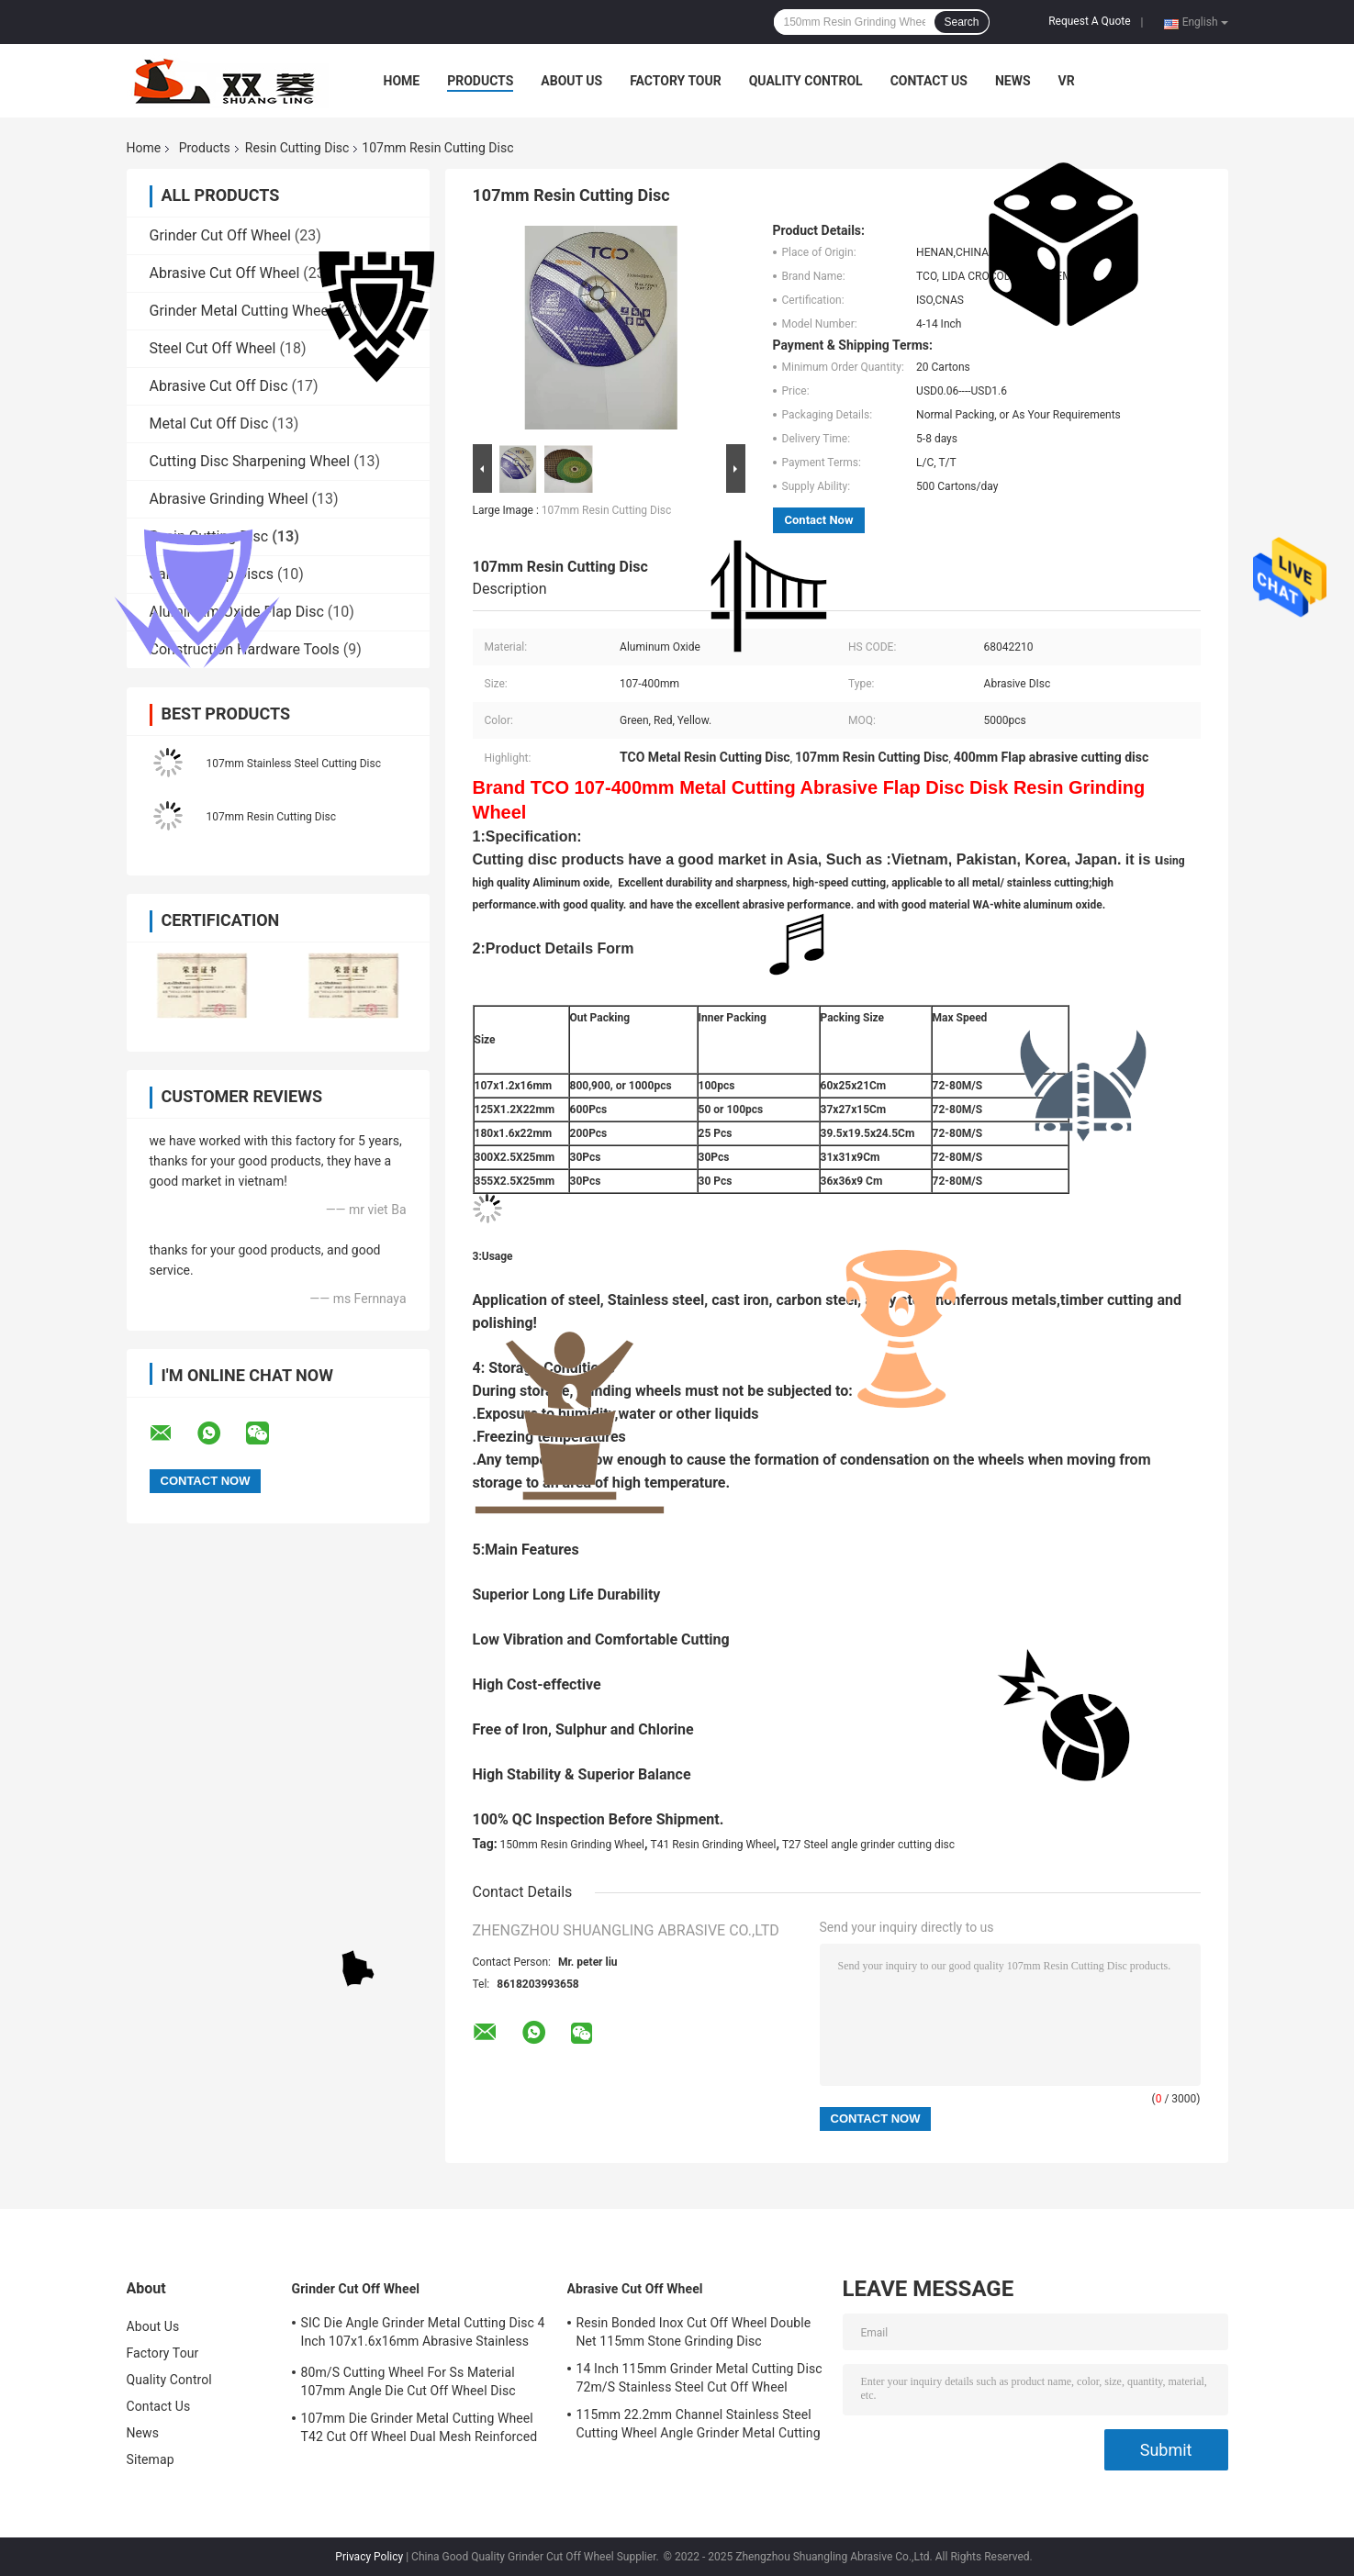  What do you see at coordinates (1083, 1083) in the screenshot?
I see `select viking or norse character class` at bounding box center [1083, 1083].